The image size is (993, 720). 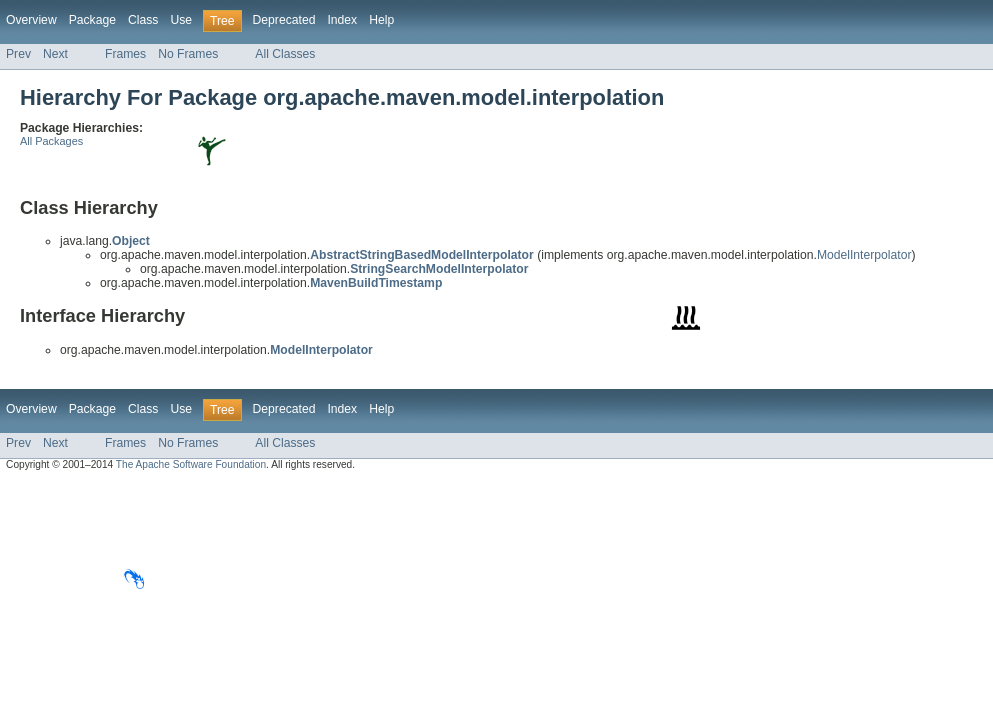 I want to click on access martial arts or combat training, so click(x=212, y=151).